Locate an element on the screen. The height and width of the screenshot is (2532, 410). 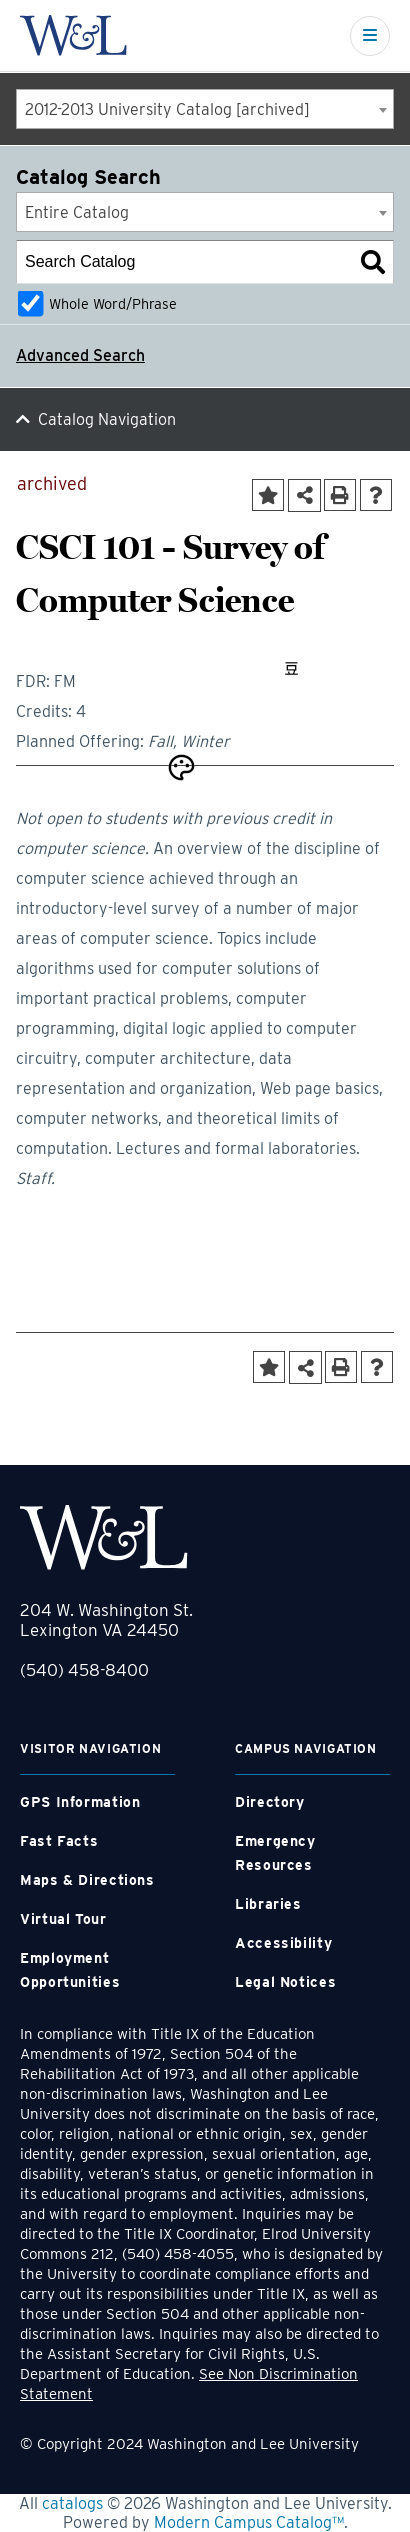
access color or theme customization options is located at coordinates (181, 767).